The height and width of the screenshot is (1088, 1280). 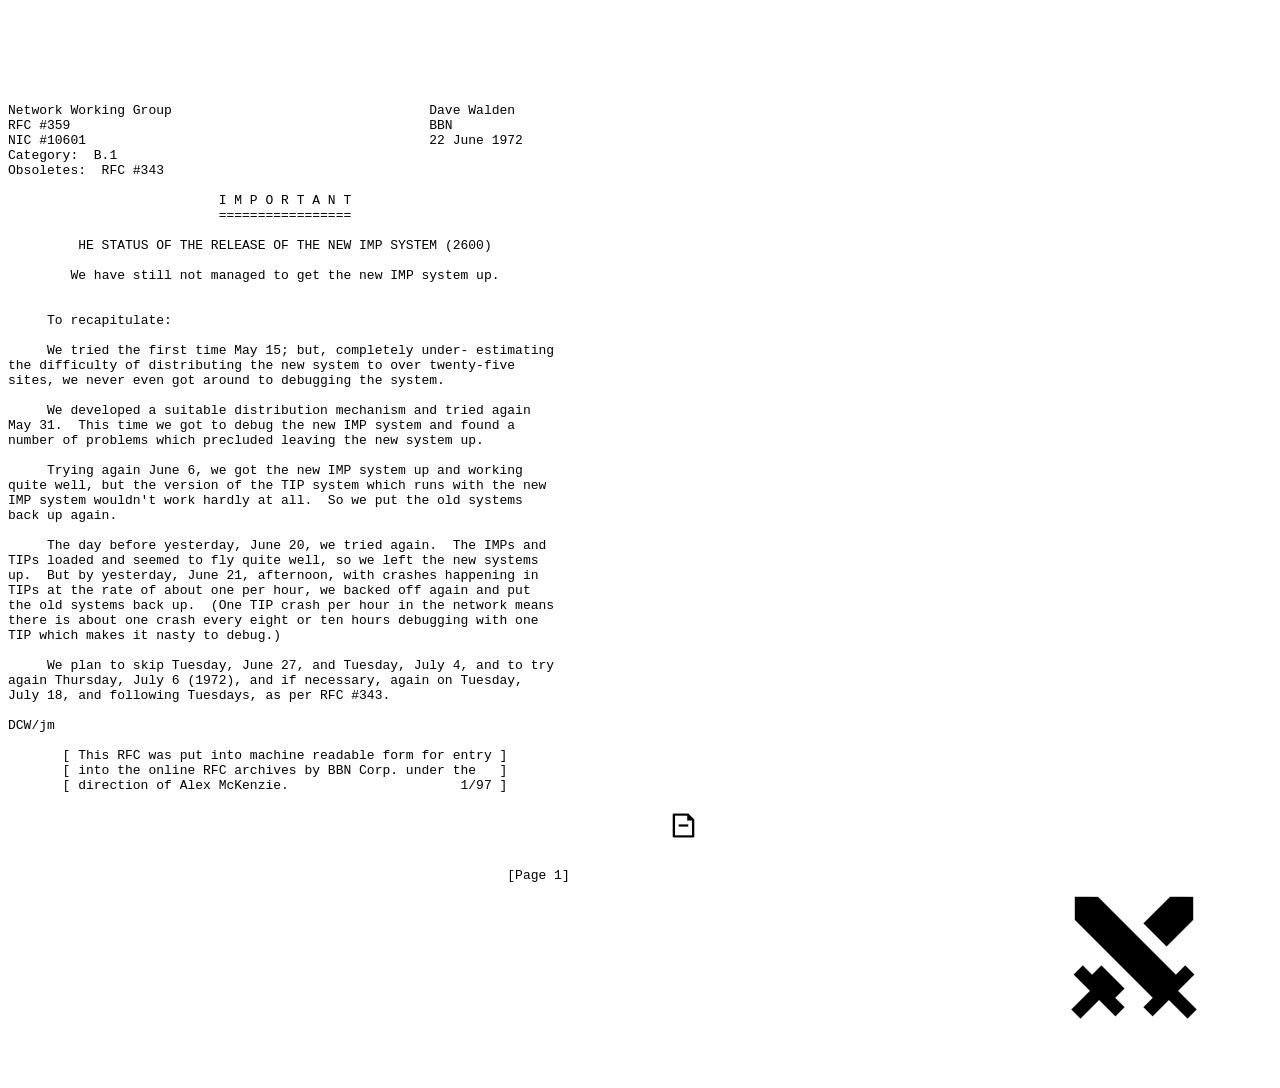 What do you see at coordinates (1134, 956) in the screenshot?
I see `access game or battle features` at bounding box center [1134, 956].